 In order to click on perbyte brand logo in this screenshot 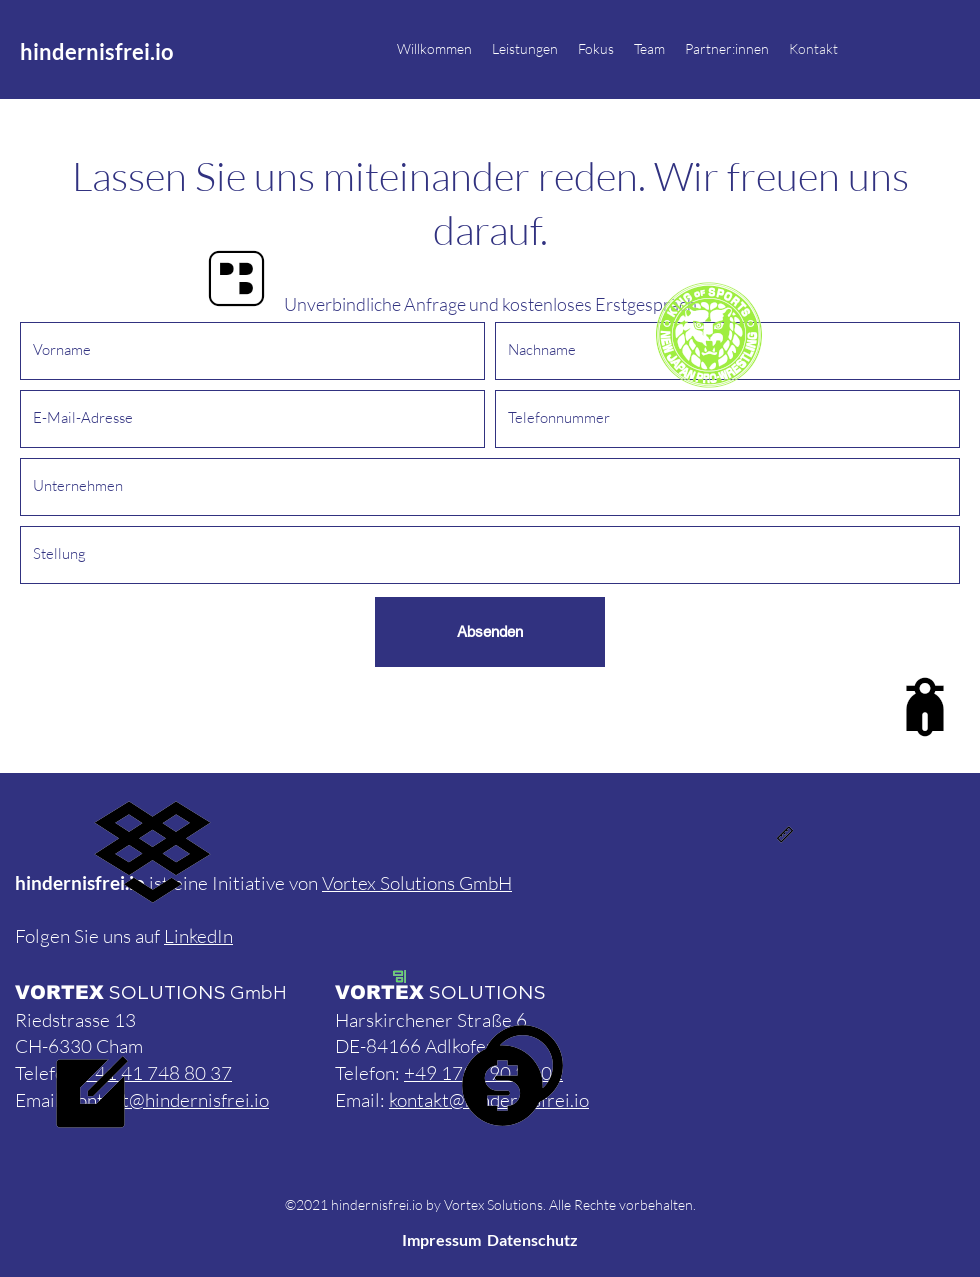, I will do `click(236, 278)`.